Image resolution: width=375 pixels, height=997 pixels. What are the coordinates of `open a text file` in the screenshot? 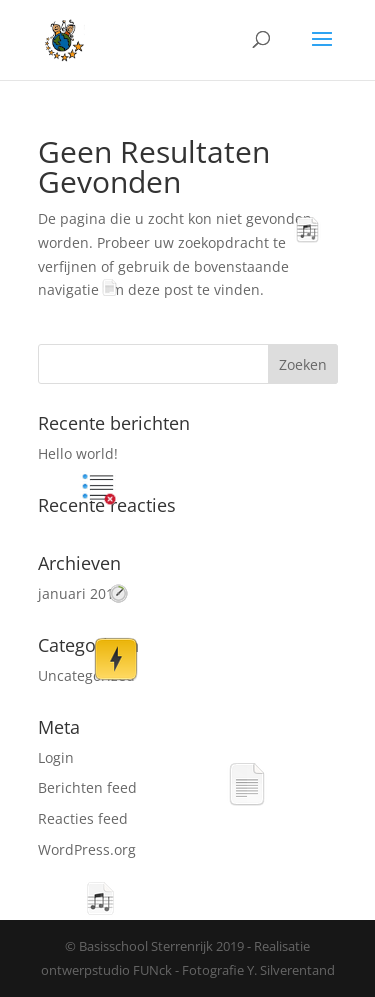 It's located at (247, 784).